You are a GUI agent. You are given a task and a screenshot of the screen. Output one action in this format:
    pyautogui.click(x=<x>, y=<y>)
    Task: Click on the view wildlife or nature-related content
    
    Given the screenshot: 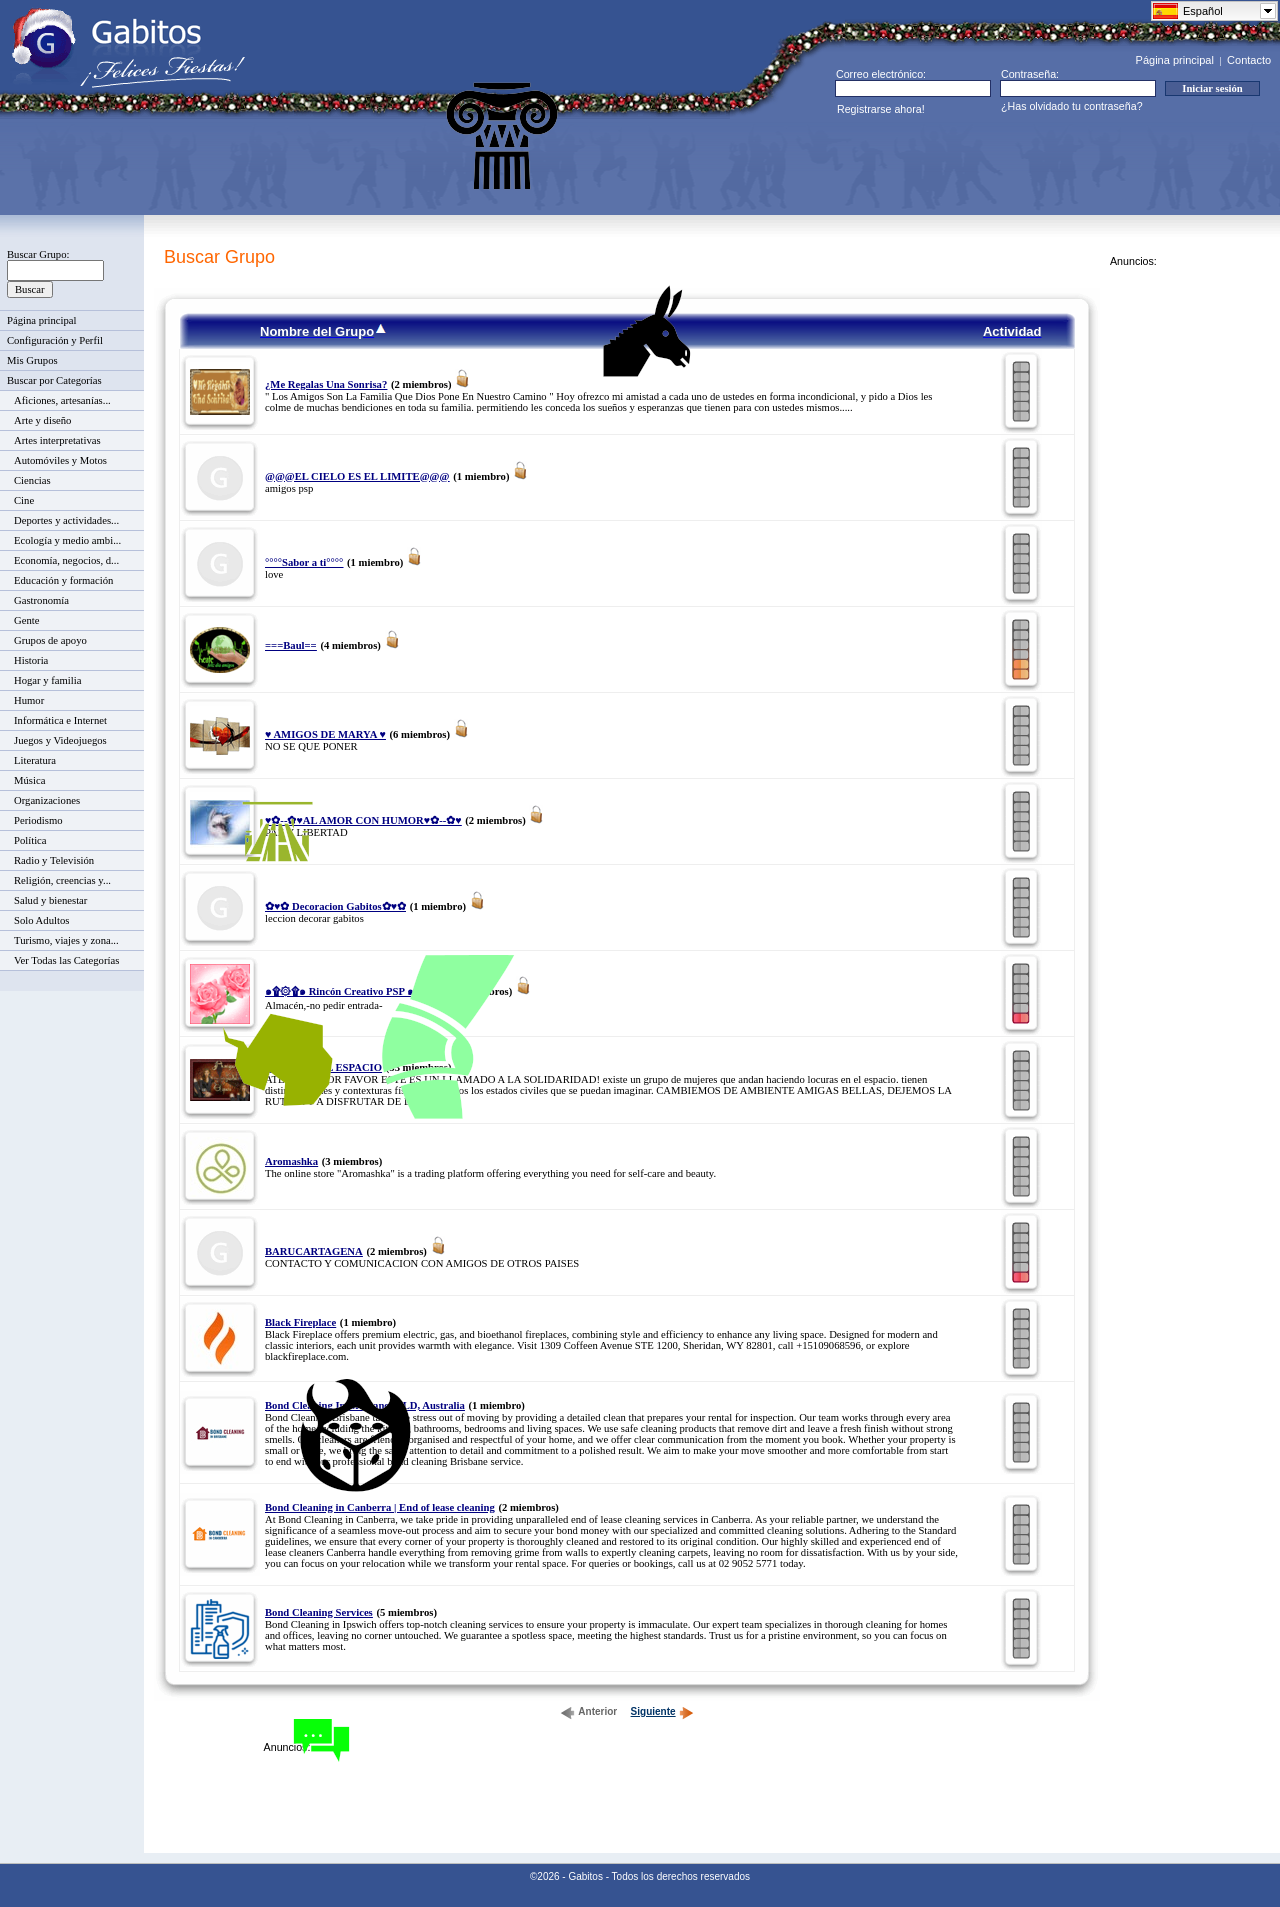 What is the action you would take?
    pyautogui.click(x=277, y=1060)
    